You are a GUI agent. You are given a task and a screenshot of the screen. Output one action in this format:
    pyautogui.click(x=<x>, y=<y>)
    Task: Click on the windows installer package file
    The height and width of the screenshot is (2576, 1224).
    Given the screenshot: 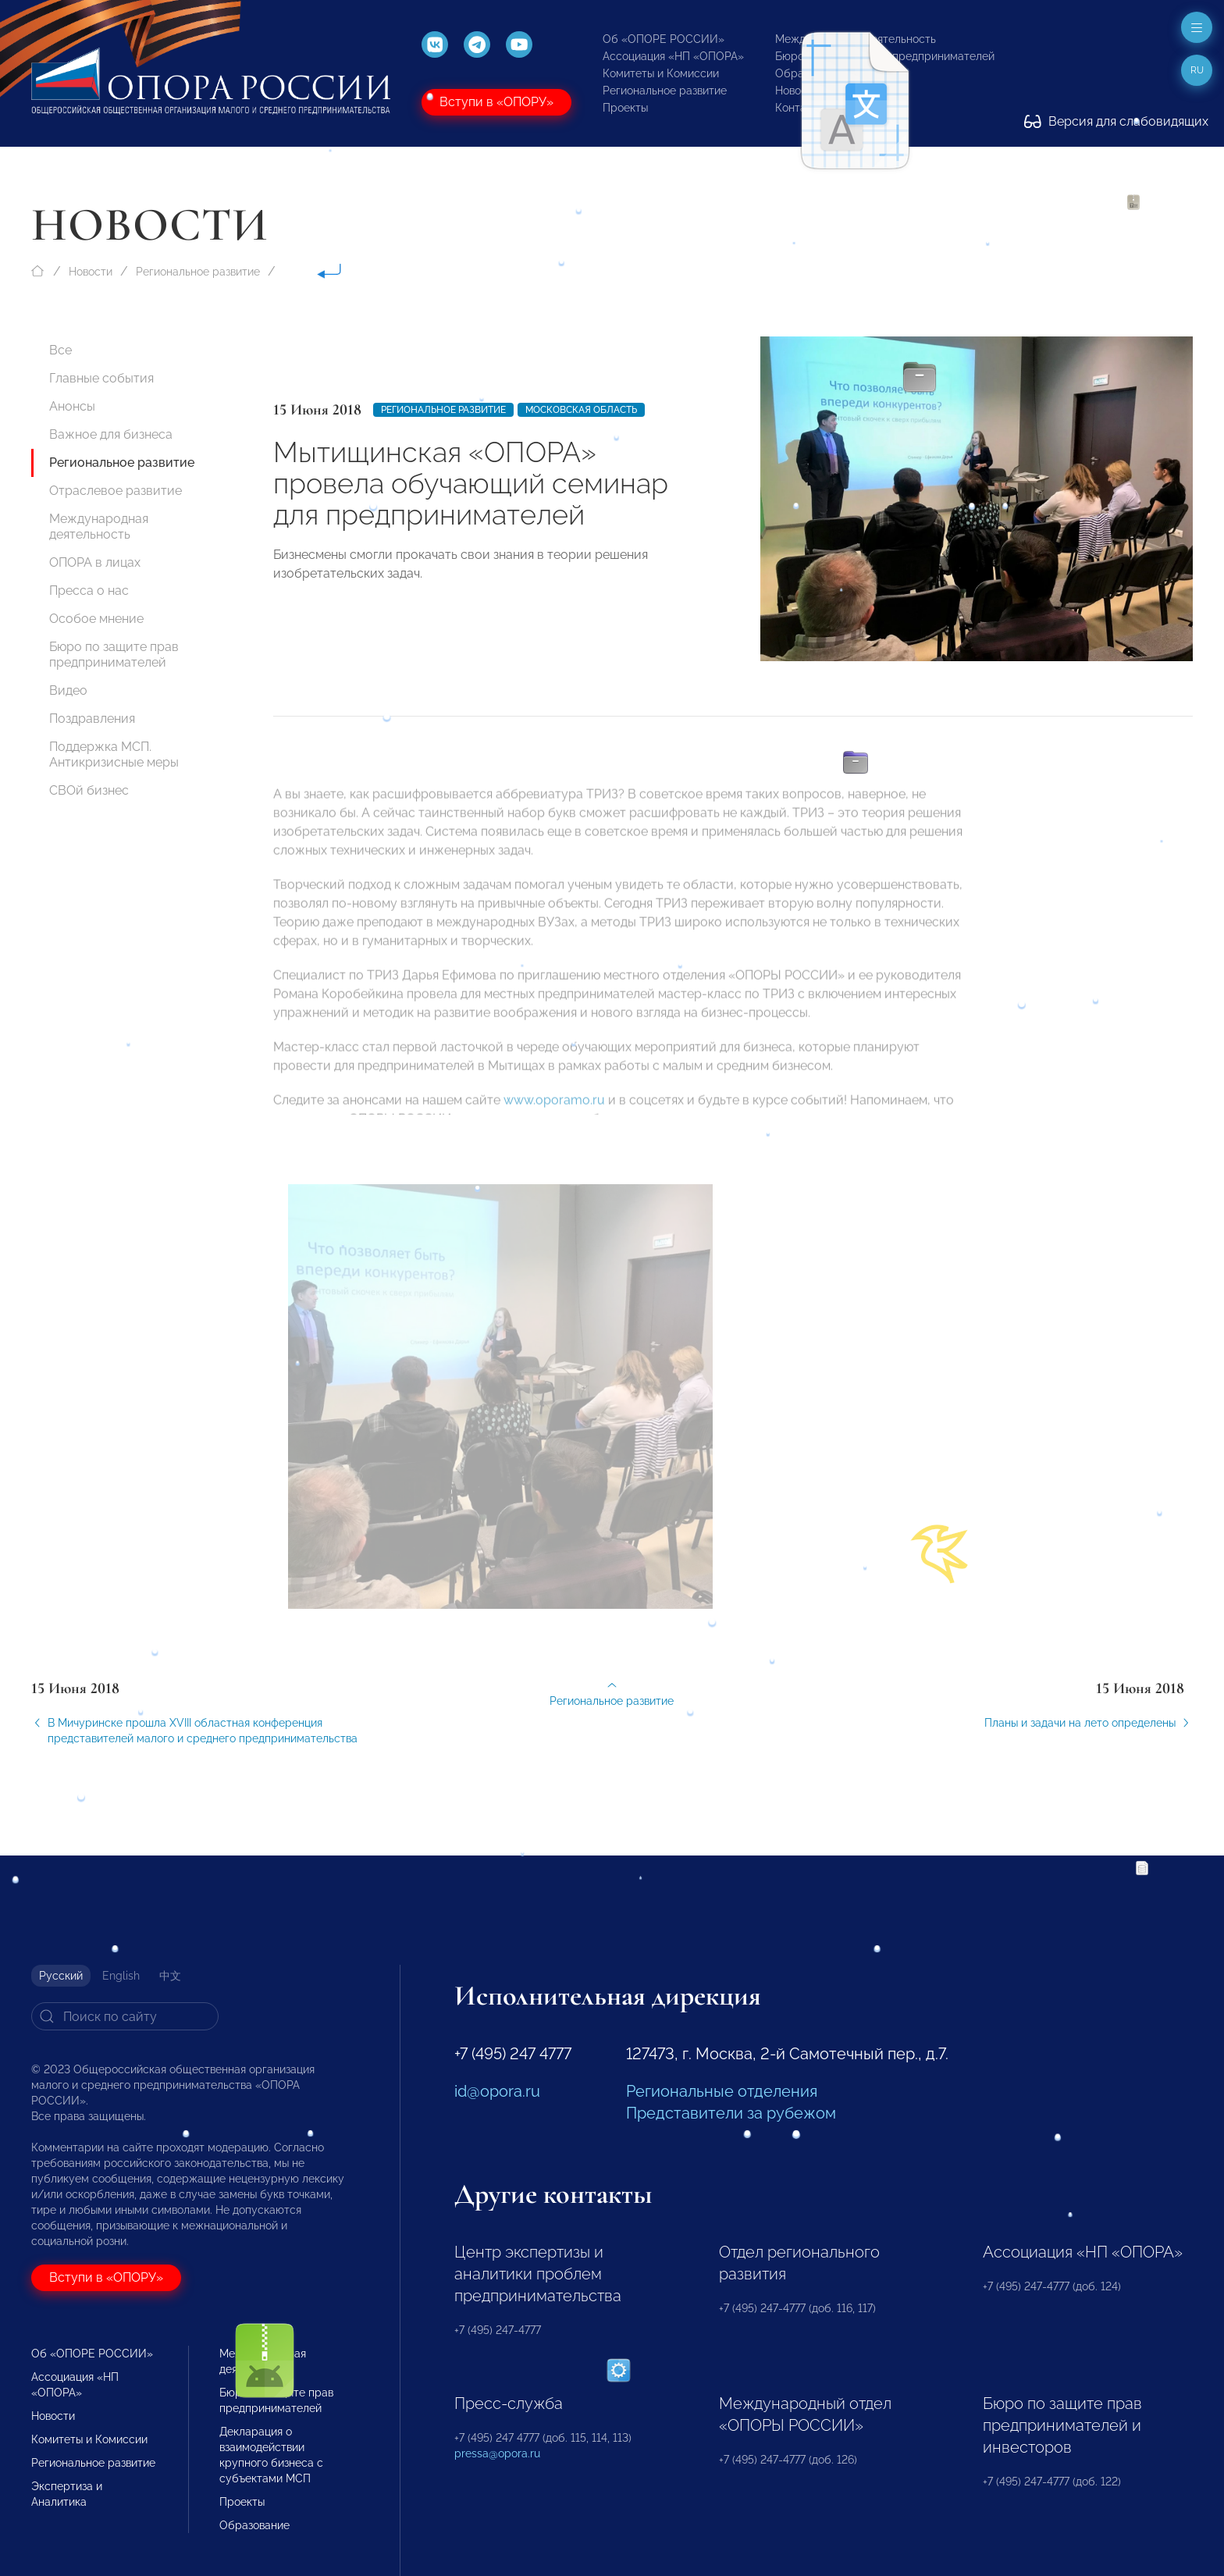 What is the action you would take?
    pyautogui.click(x=618, y=2370)
    